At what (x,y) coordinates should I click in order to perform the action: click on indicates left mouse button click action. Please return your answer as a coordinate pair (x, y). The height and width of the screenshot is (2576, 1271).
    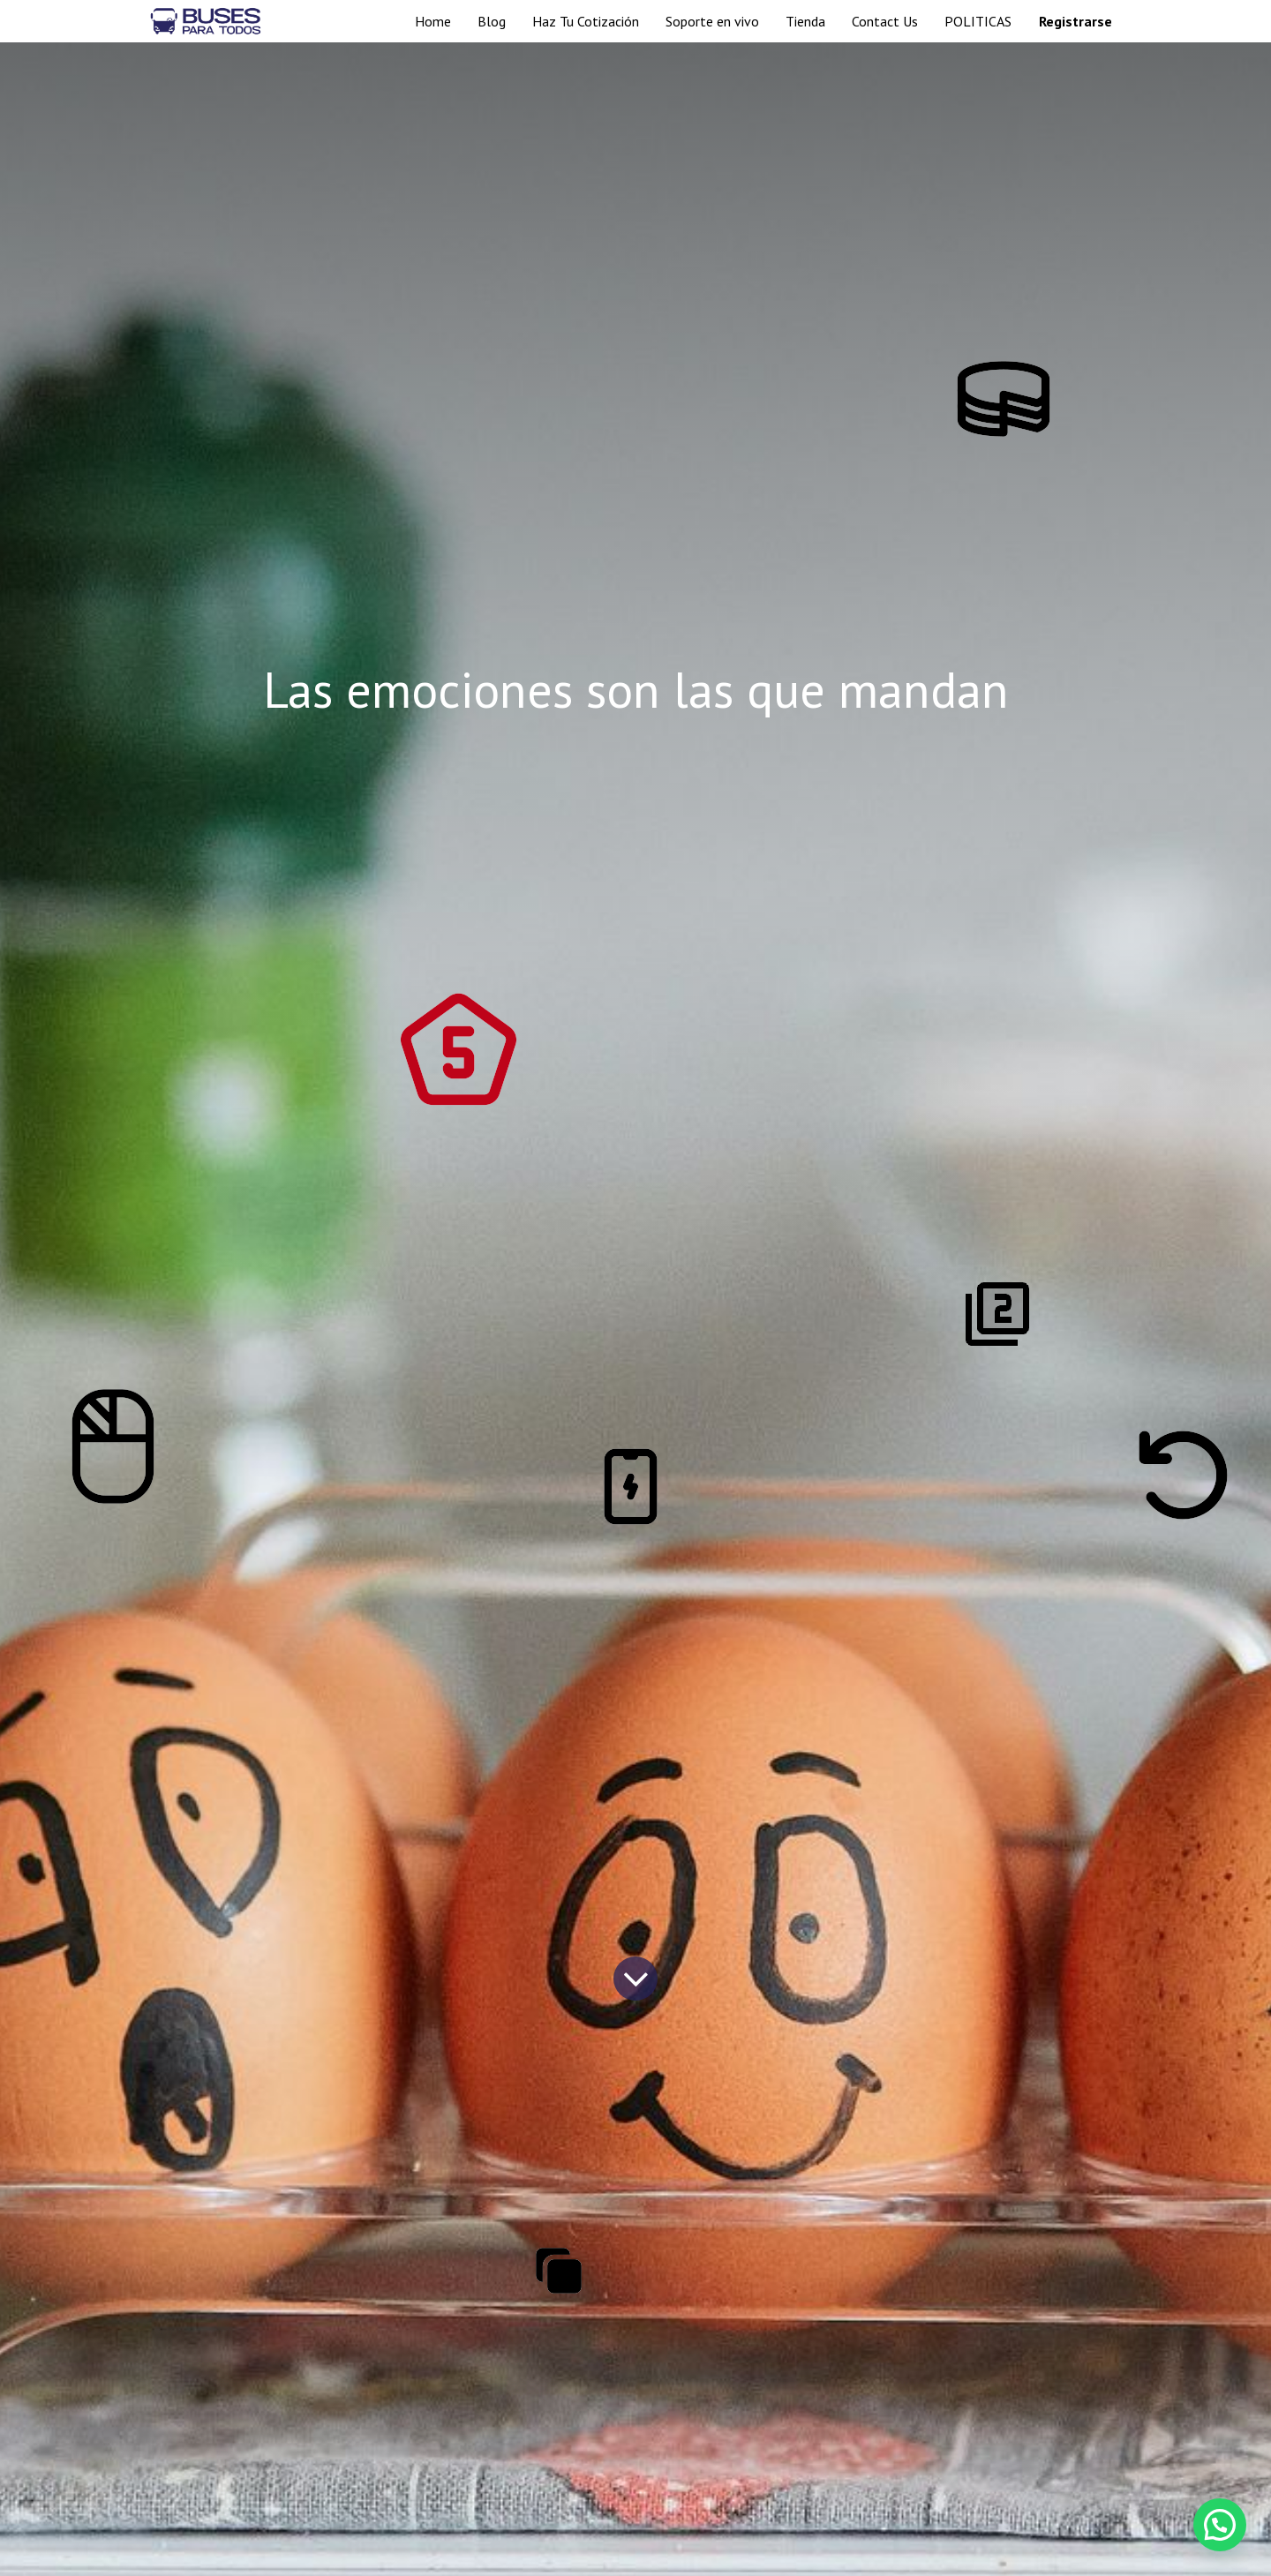
    Looking at the image, I should click on (113, 1446).